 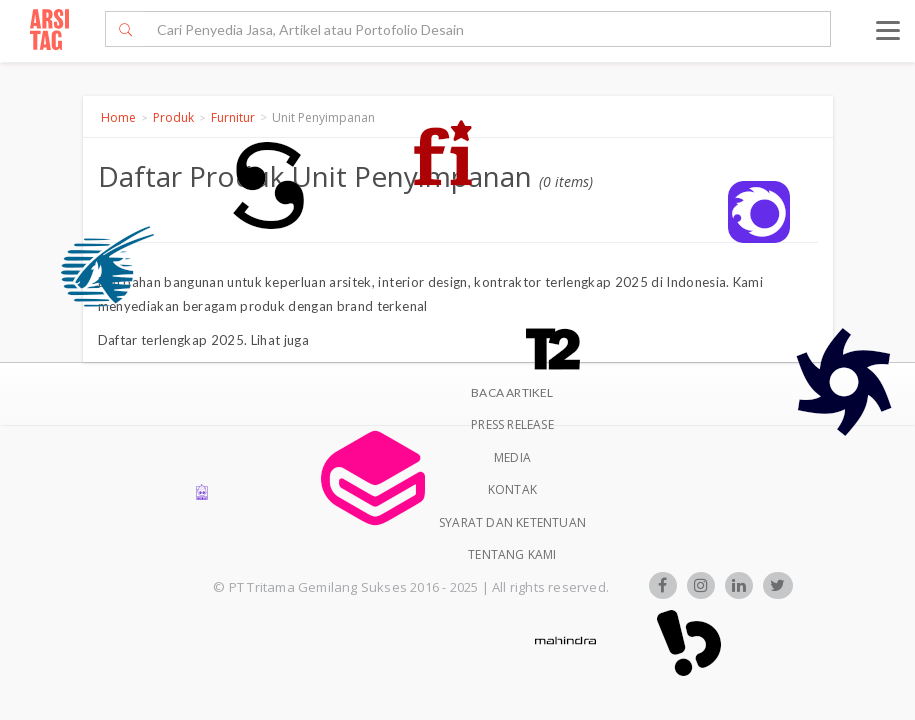 I want to click on launch octane render application, so click(x=844, y=382).